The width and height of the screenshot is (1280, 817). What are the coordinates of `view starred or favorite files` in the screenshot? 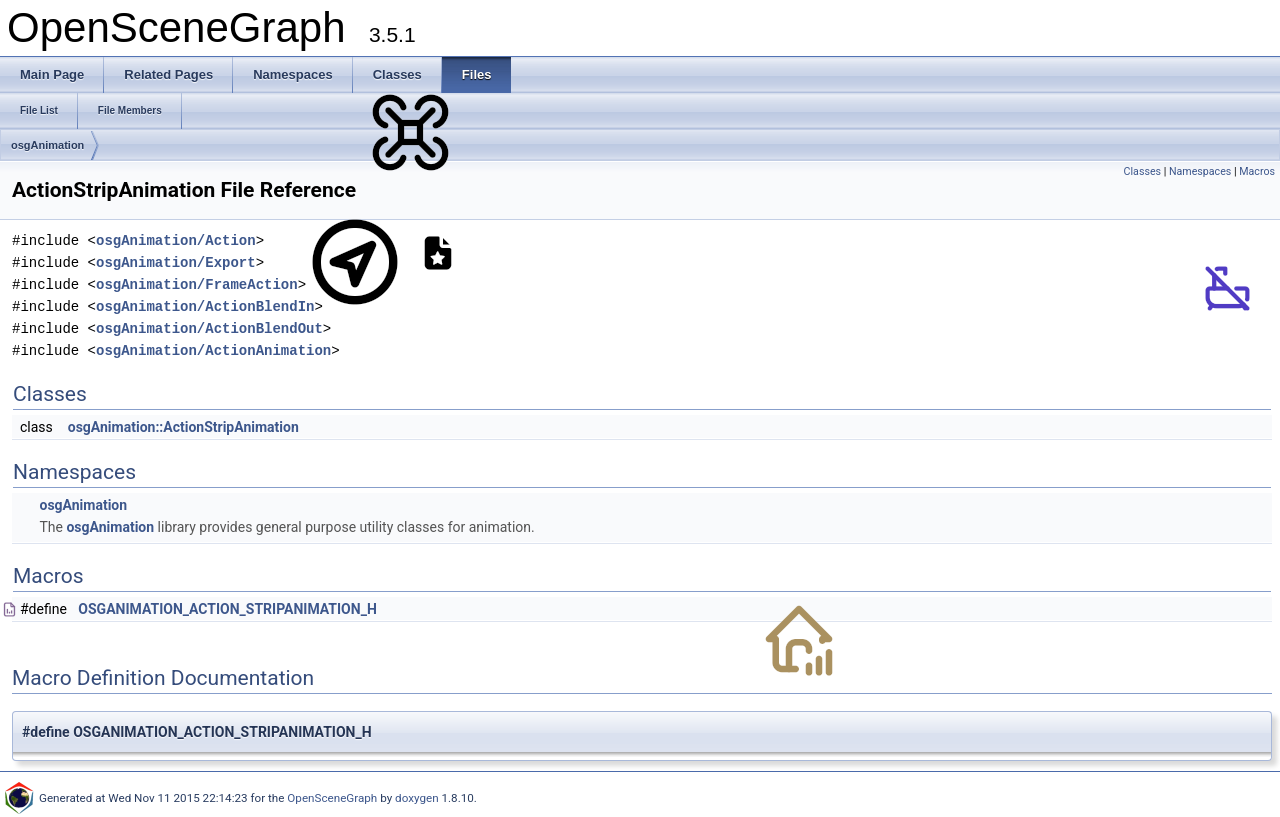 It's located at (438, 253).